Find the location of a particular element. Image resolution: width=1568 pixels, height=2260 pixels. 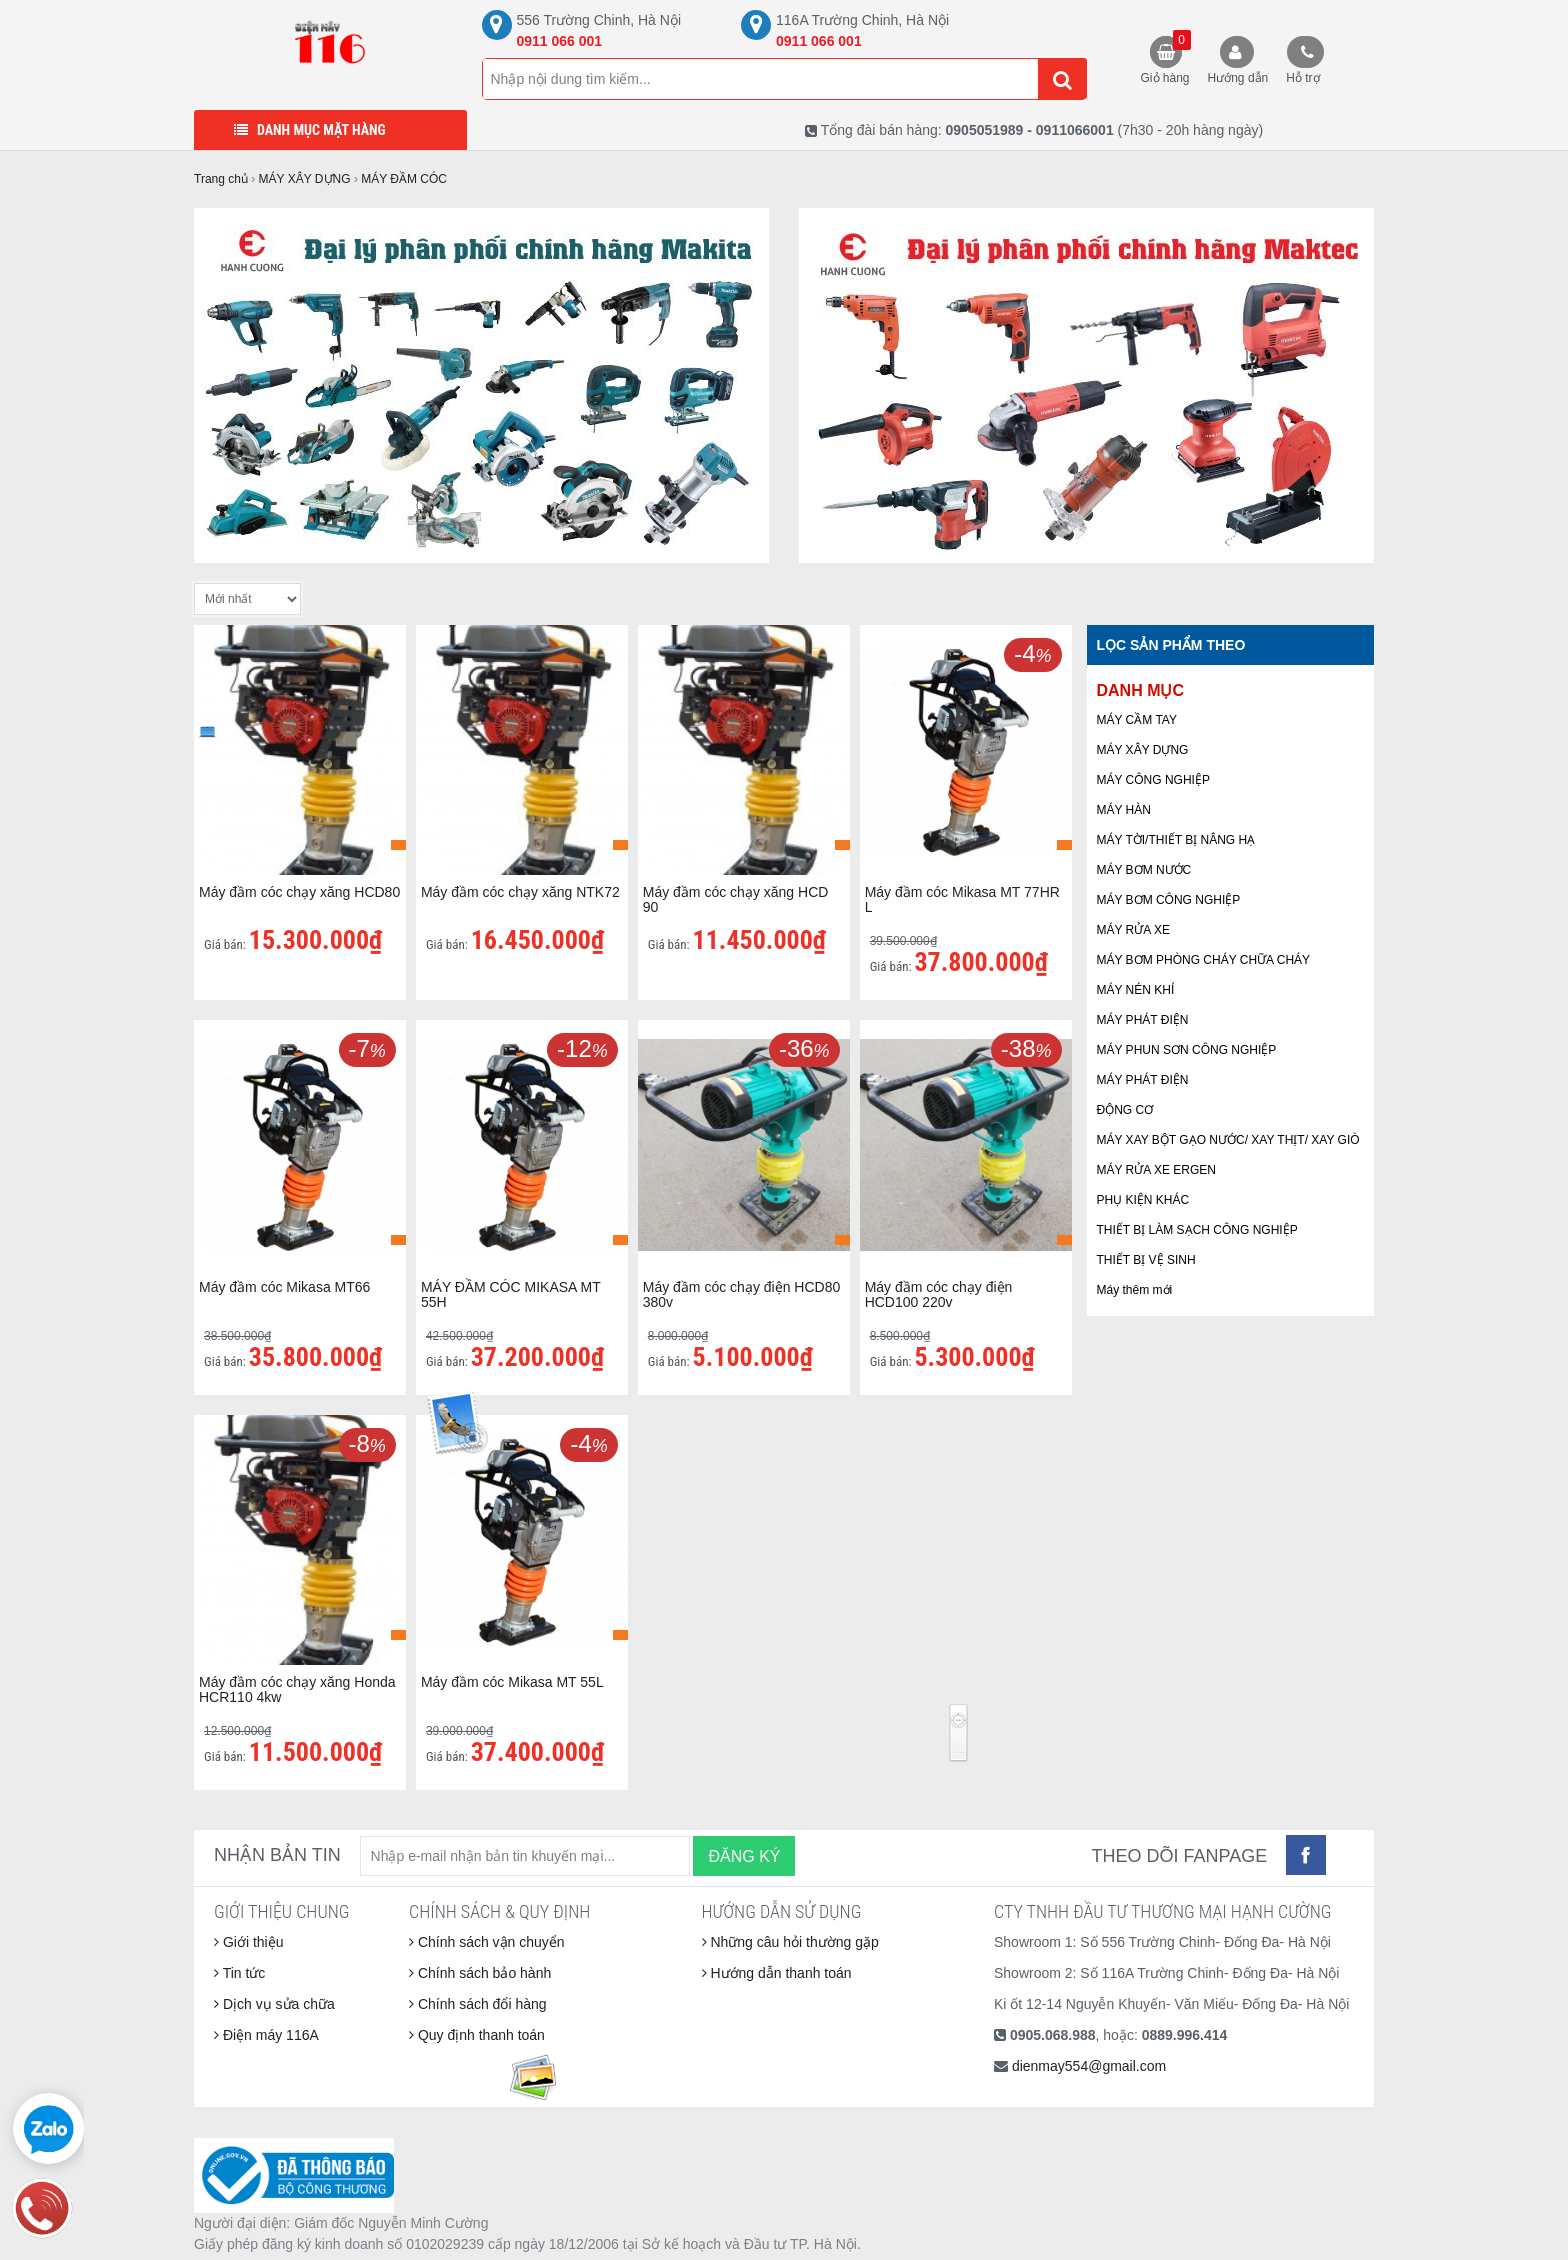

sync music to your iPod device is located at coordinates (958, 1733).